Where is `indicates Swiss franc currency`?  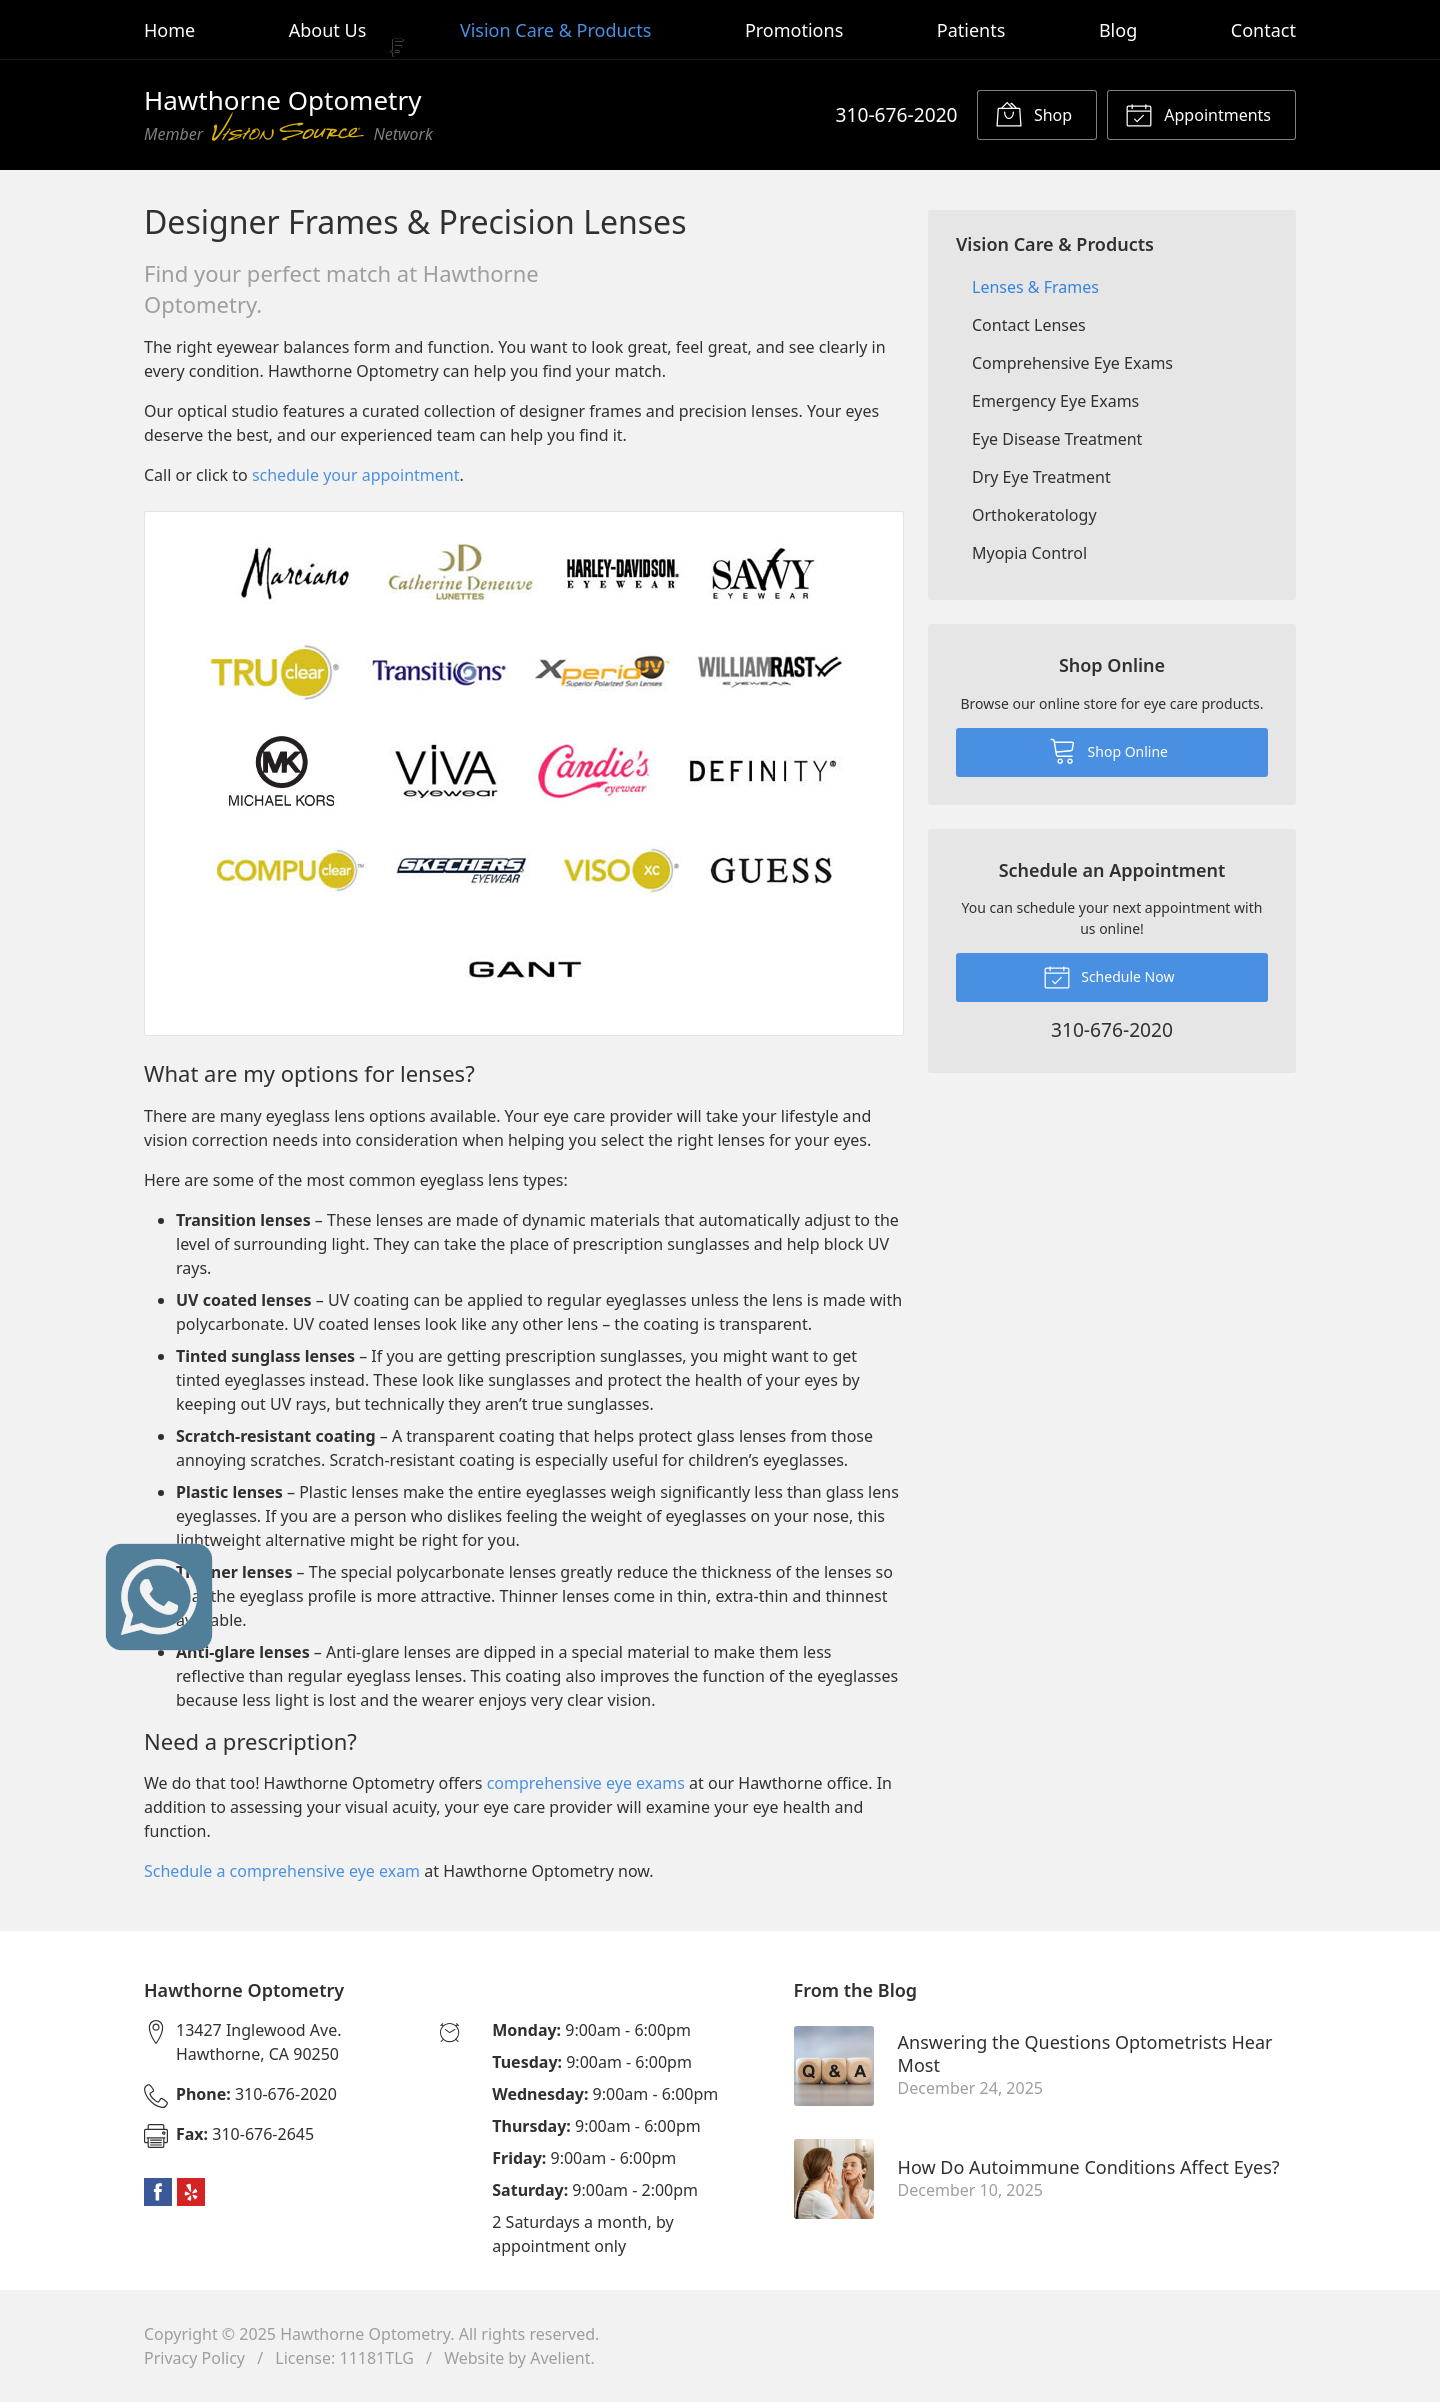
indicates Swiss franc currency is located at coordinates (397, 48).